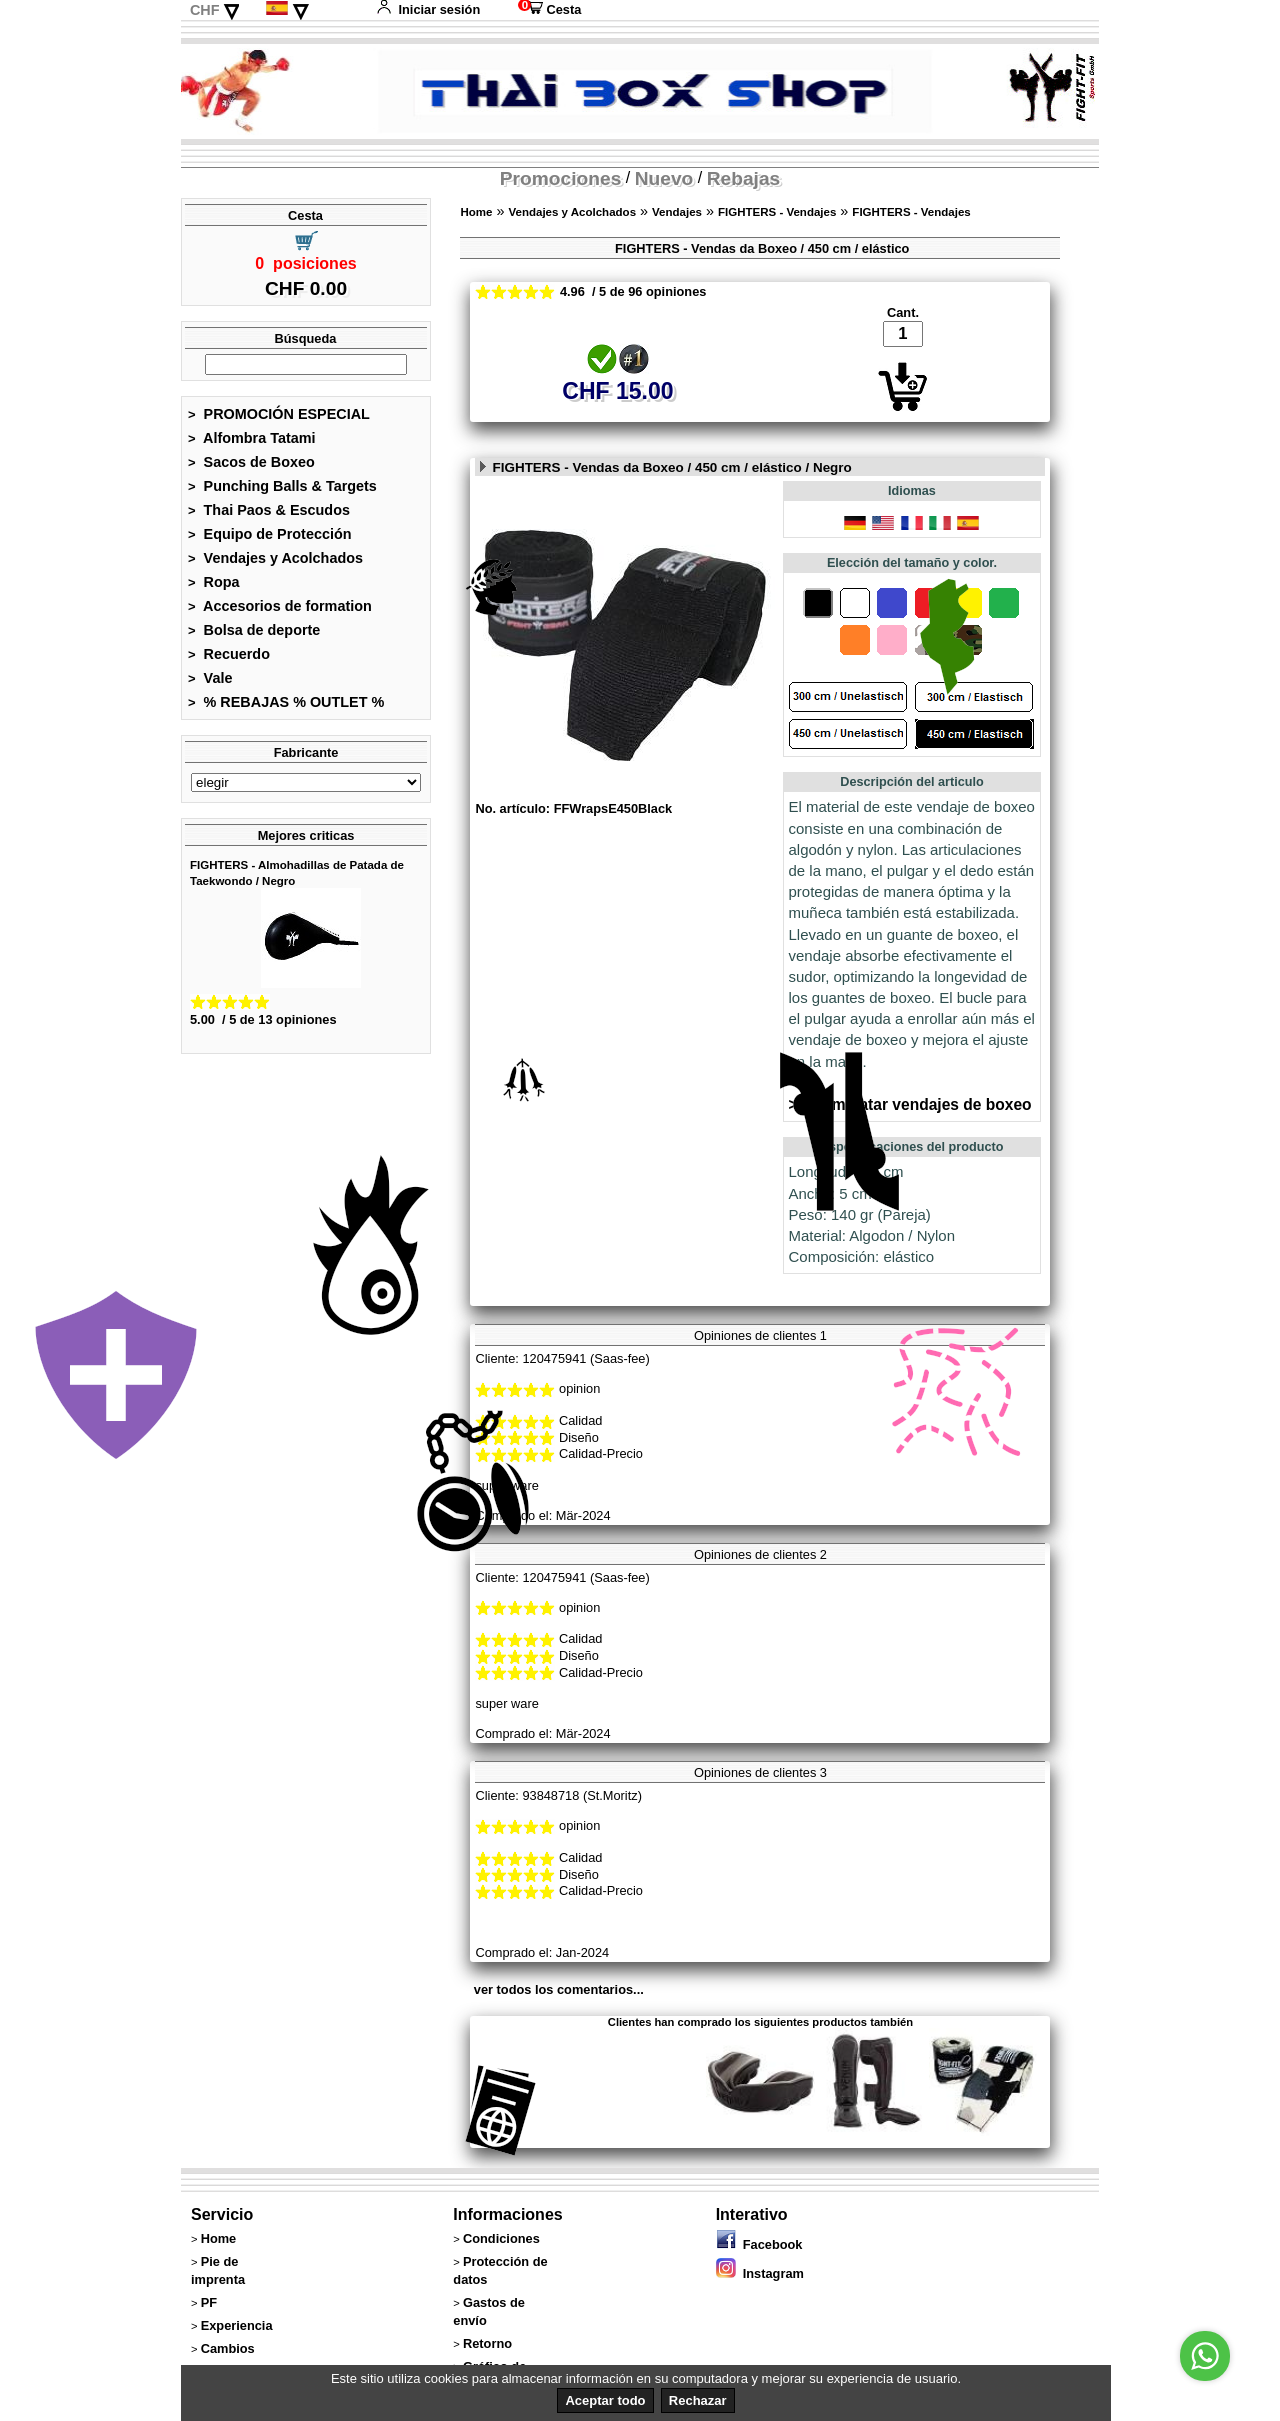  Describe the element at coordinates (500, 2110) in the screenshot. I see `view passport or travel documents` at that location.